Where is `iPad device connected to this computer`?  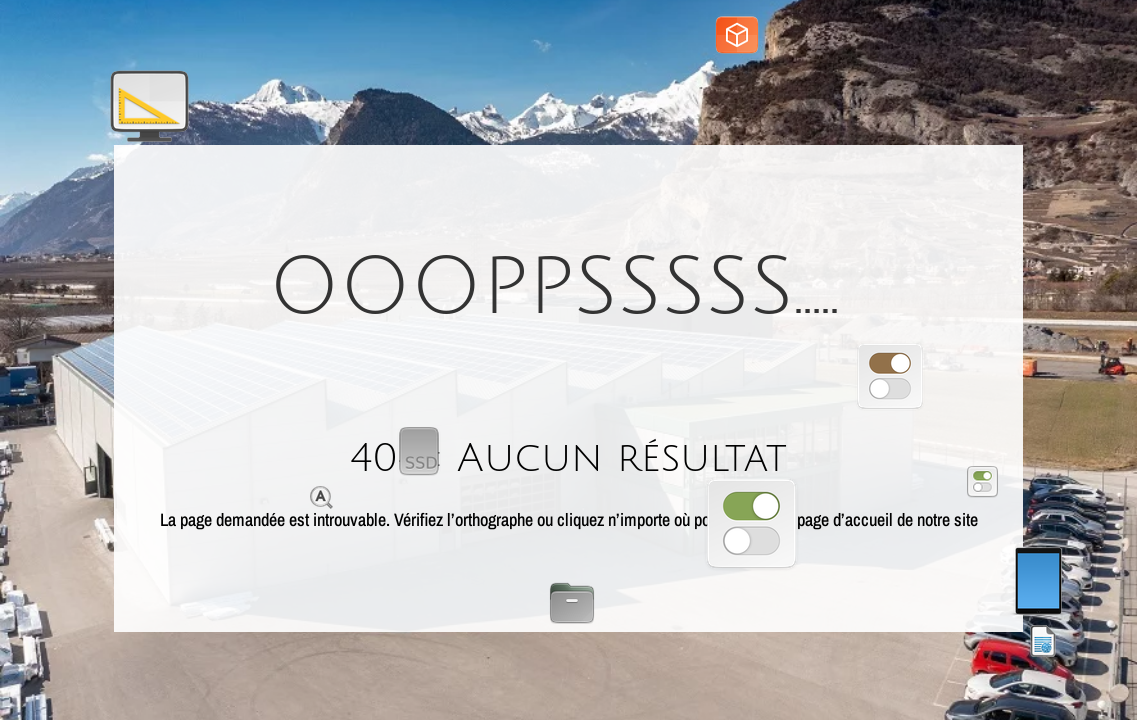
iPad device connected to this computer is located at coordinates (1038, 581).